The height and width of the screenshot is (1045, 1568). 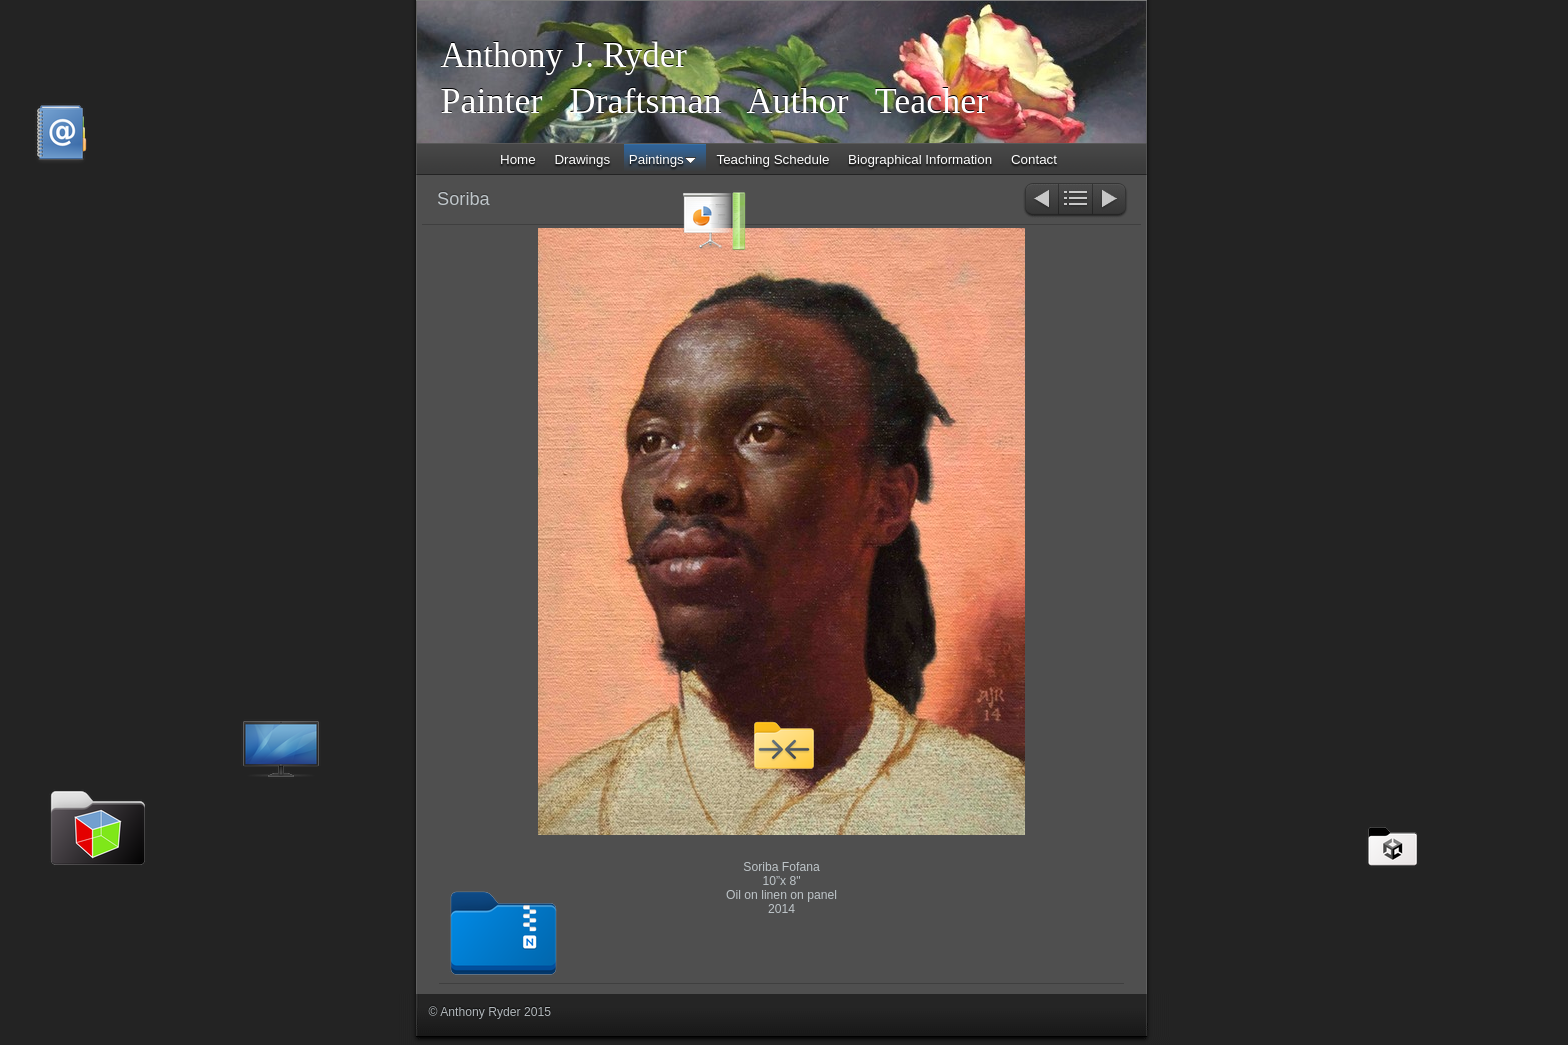 I want to click on compress folder contents to save space, so click(x=784, y=747).